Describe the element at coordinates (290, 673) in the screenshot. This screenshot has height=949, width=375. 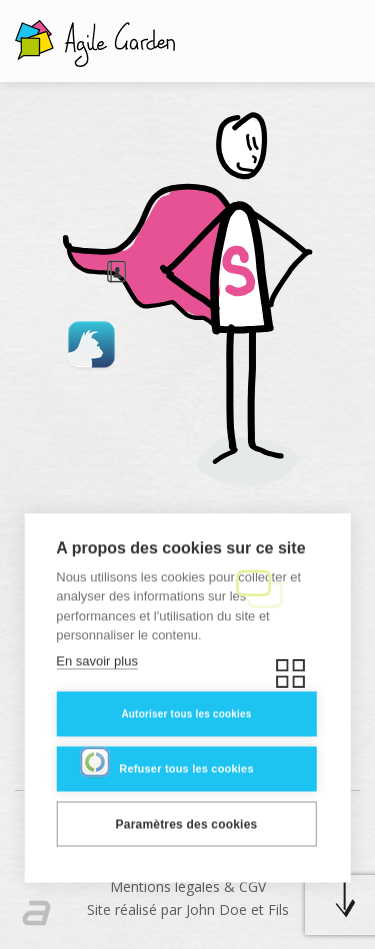
I see `access msn account settings` at that location.